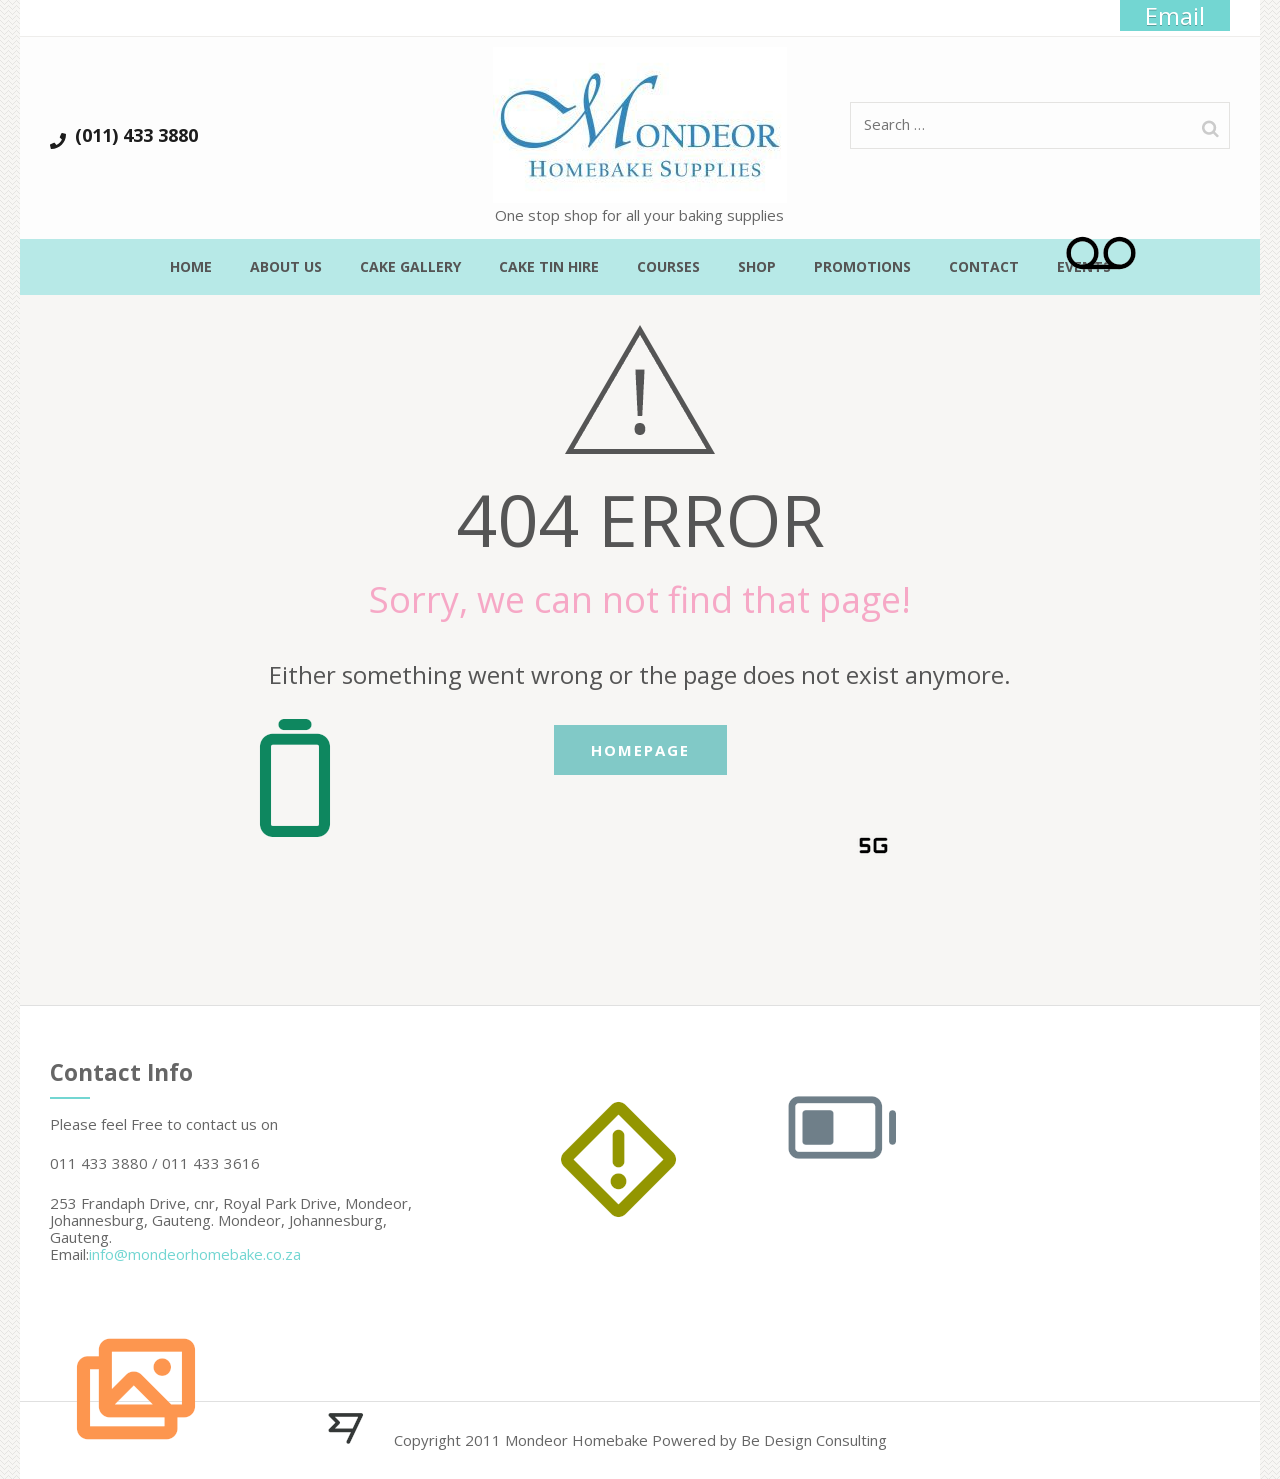  I want to click on indicates battery at medium charge level, so click(840, 1127).